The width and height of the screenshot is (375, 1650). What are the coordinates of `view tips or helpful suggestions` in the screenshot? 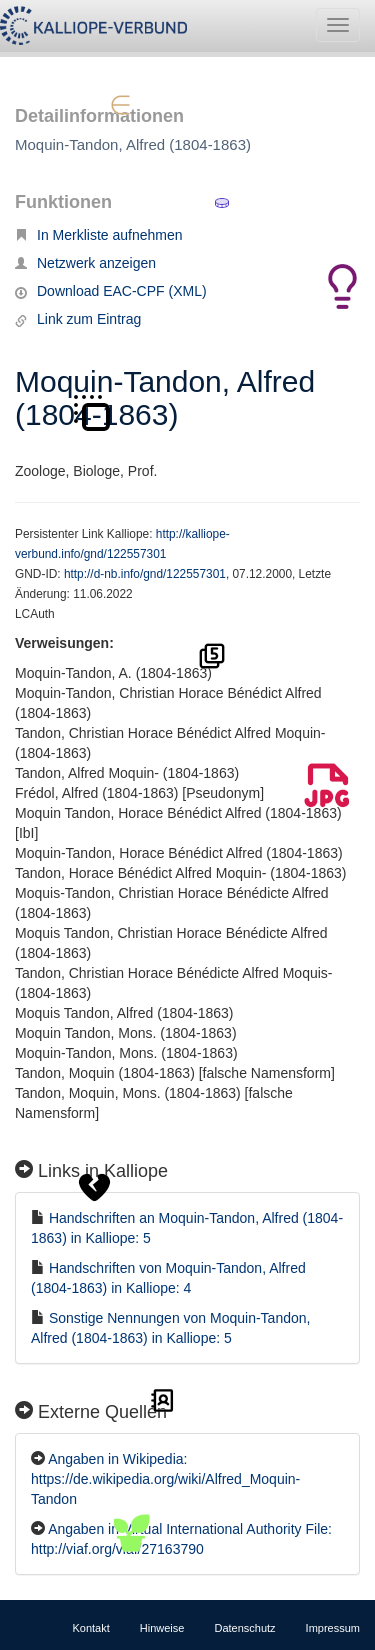 It's located at (342, 286).